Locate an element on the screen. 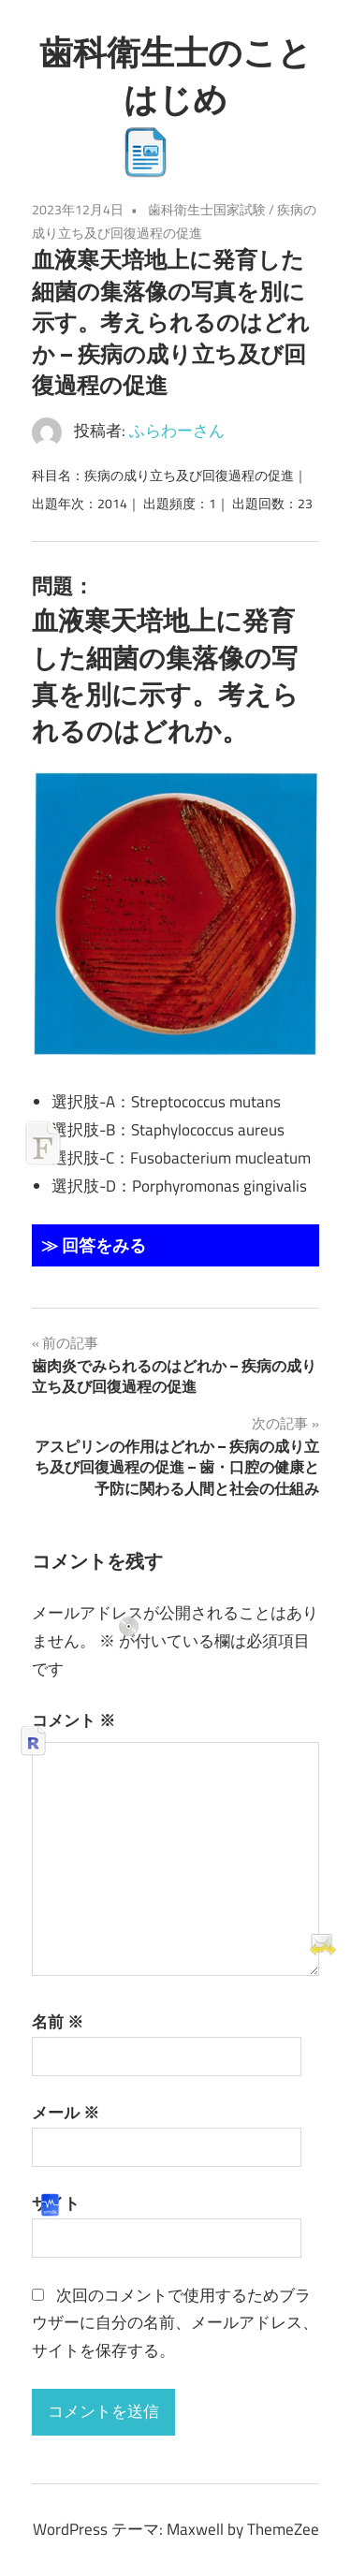 This screenshot has width=351, height=2576. open a text document template file is located at coordinates (145, 152).